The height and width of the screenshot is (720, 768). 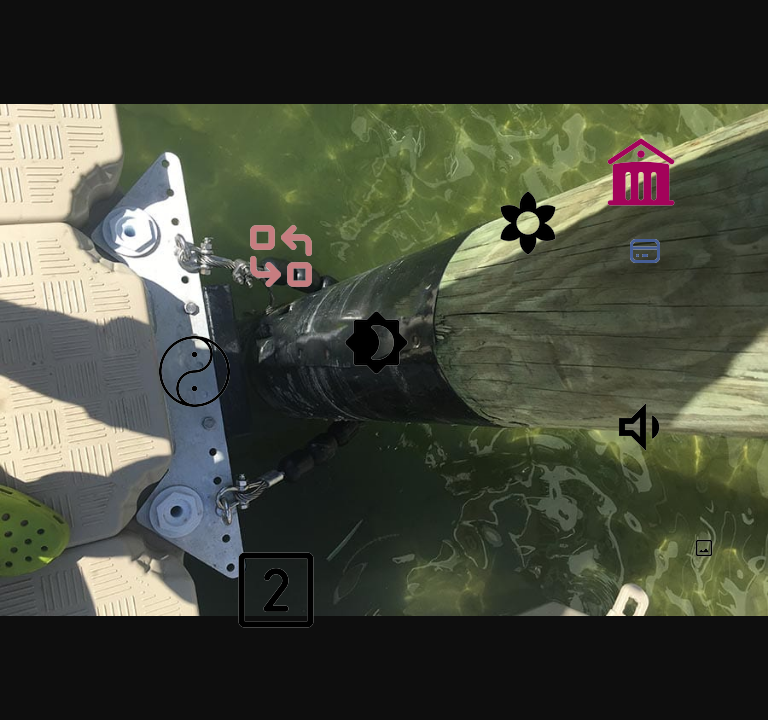 What do you see at coordinates (528, 223) in the screenshot?
I see `apply a vintage or retro photo filter` at bounding box center [528, 223].